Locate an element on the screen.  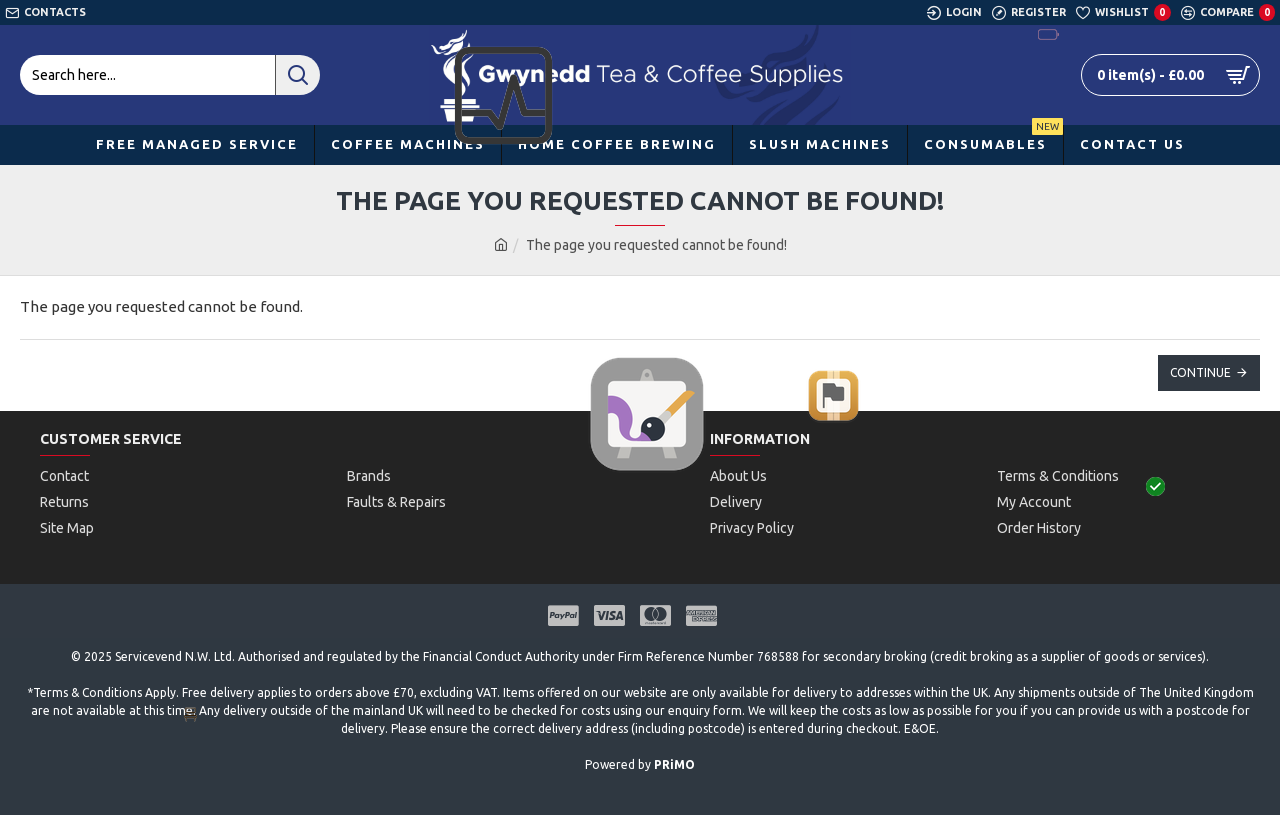
confirm or accept an action is located at coordinates (1155, 486).